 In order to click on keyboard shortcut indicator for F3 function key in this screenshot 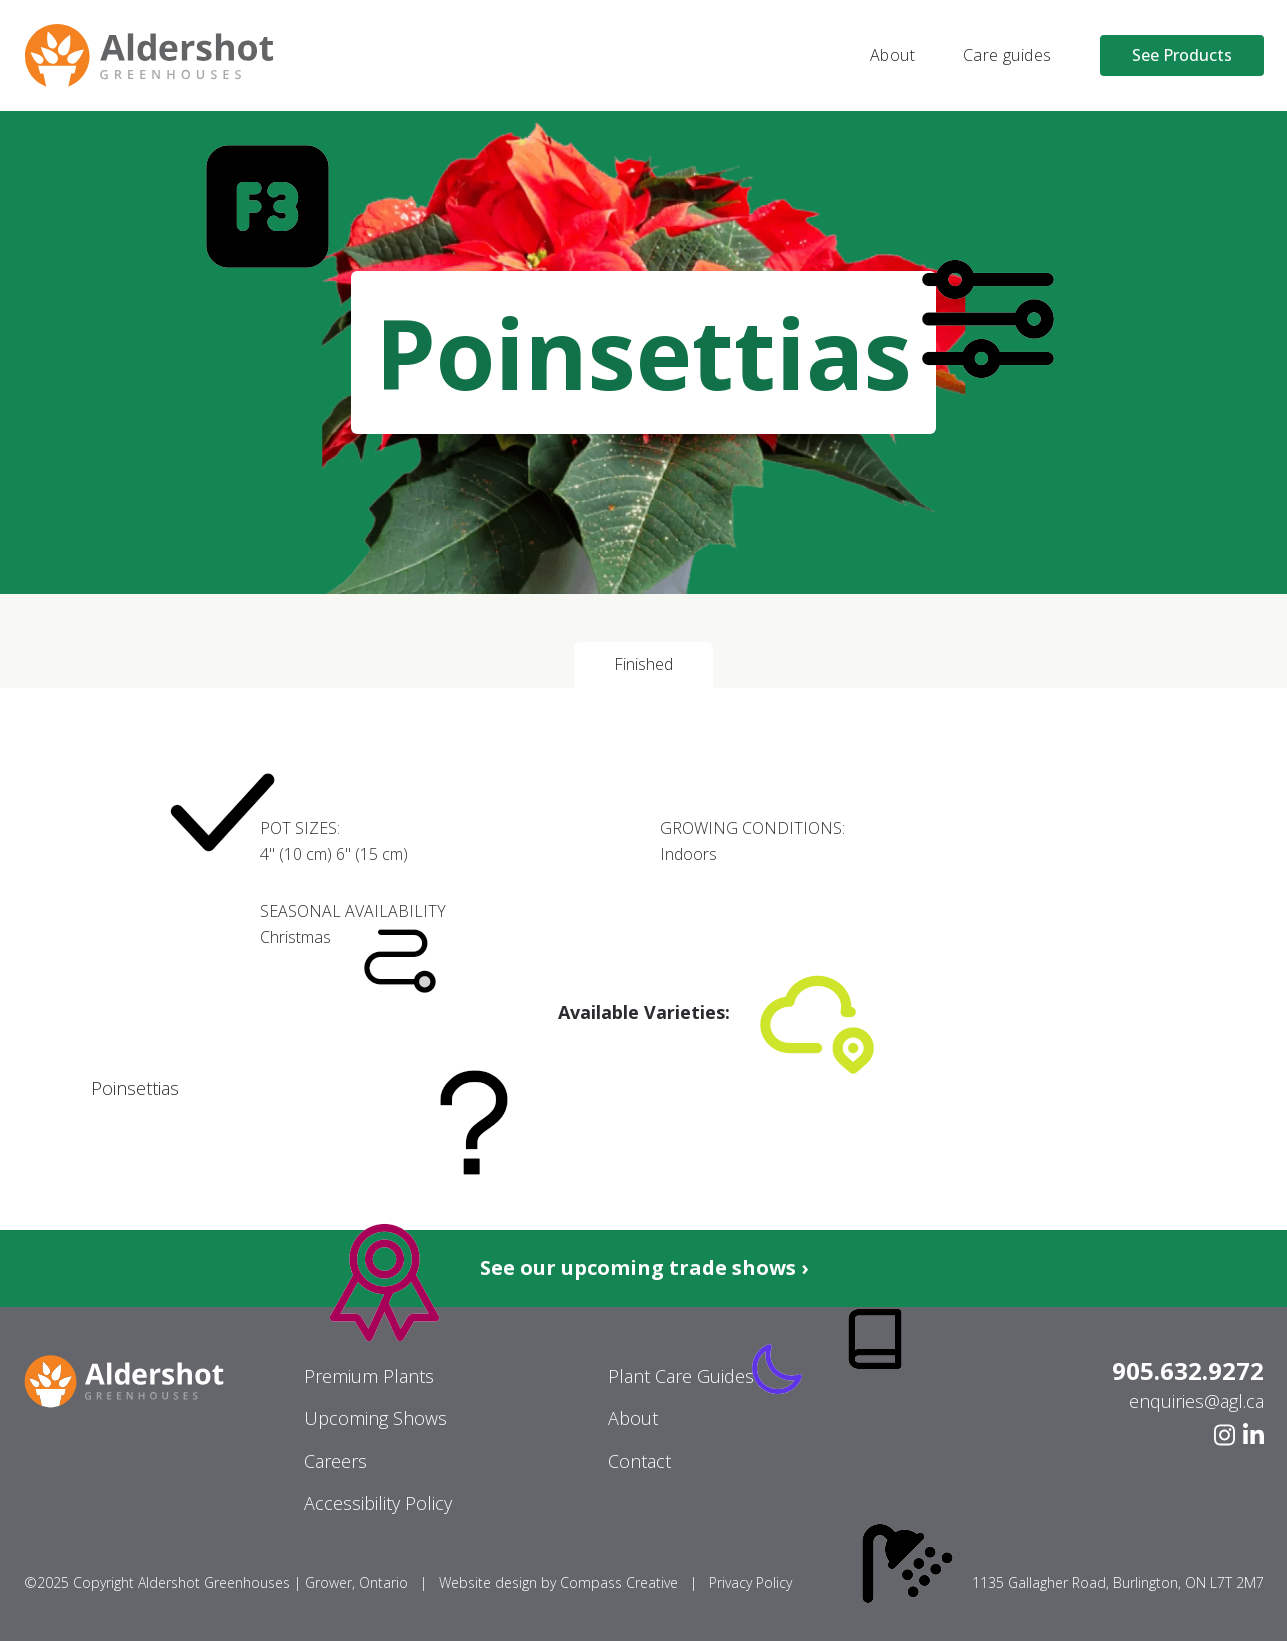, I will do `click(267, 206)`.